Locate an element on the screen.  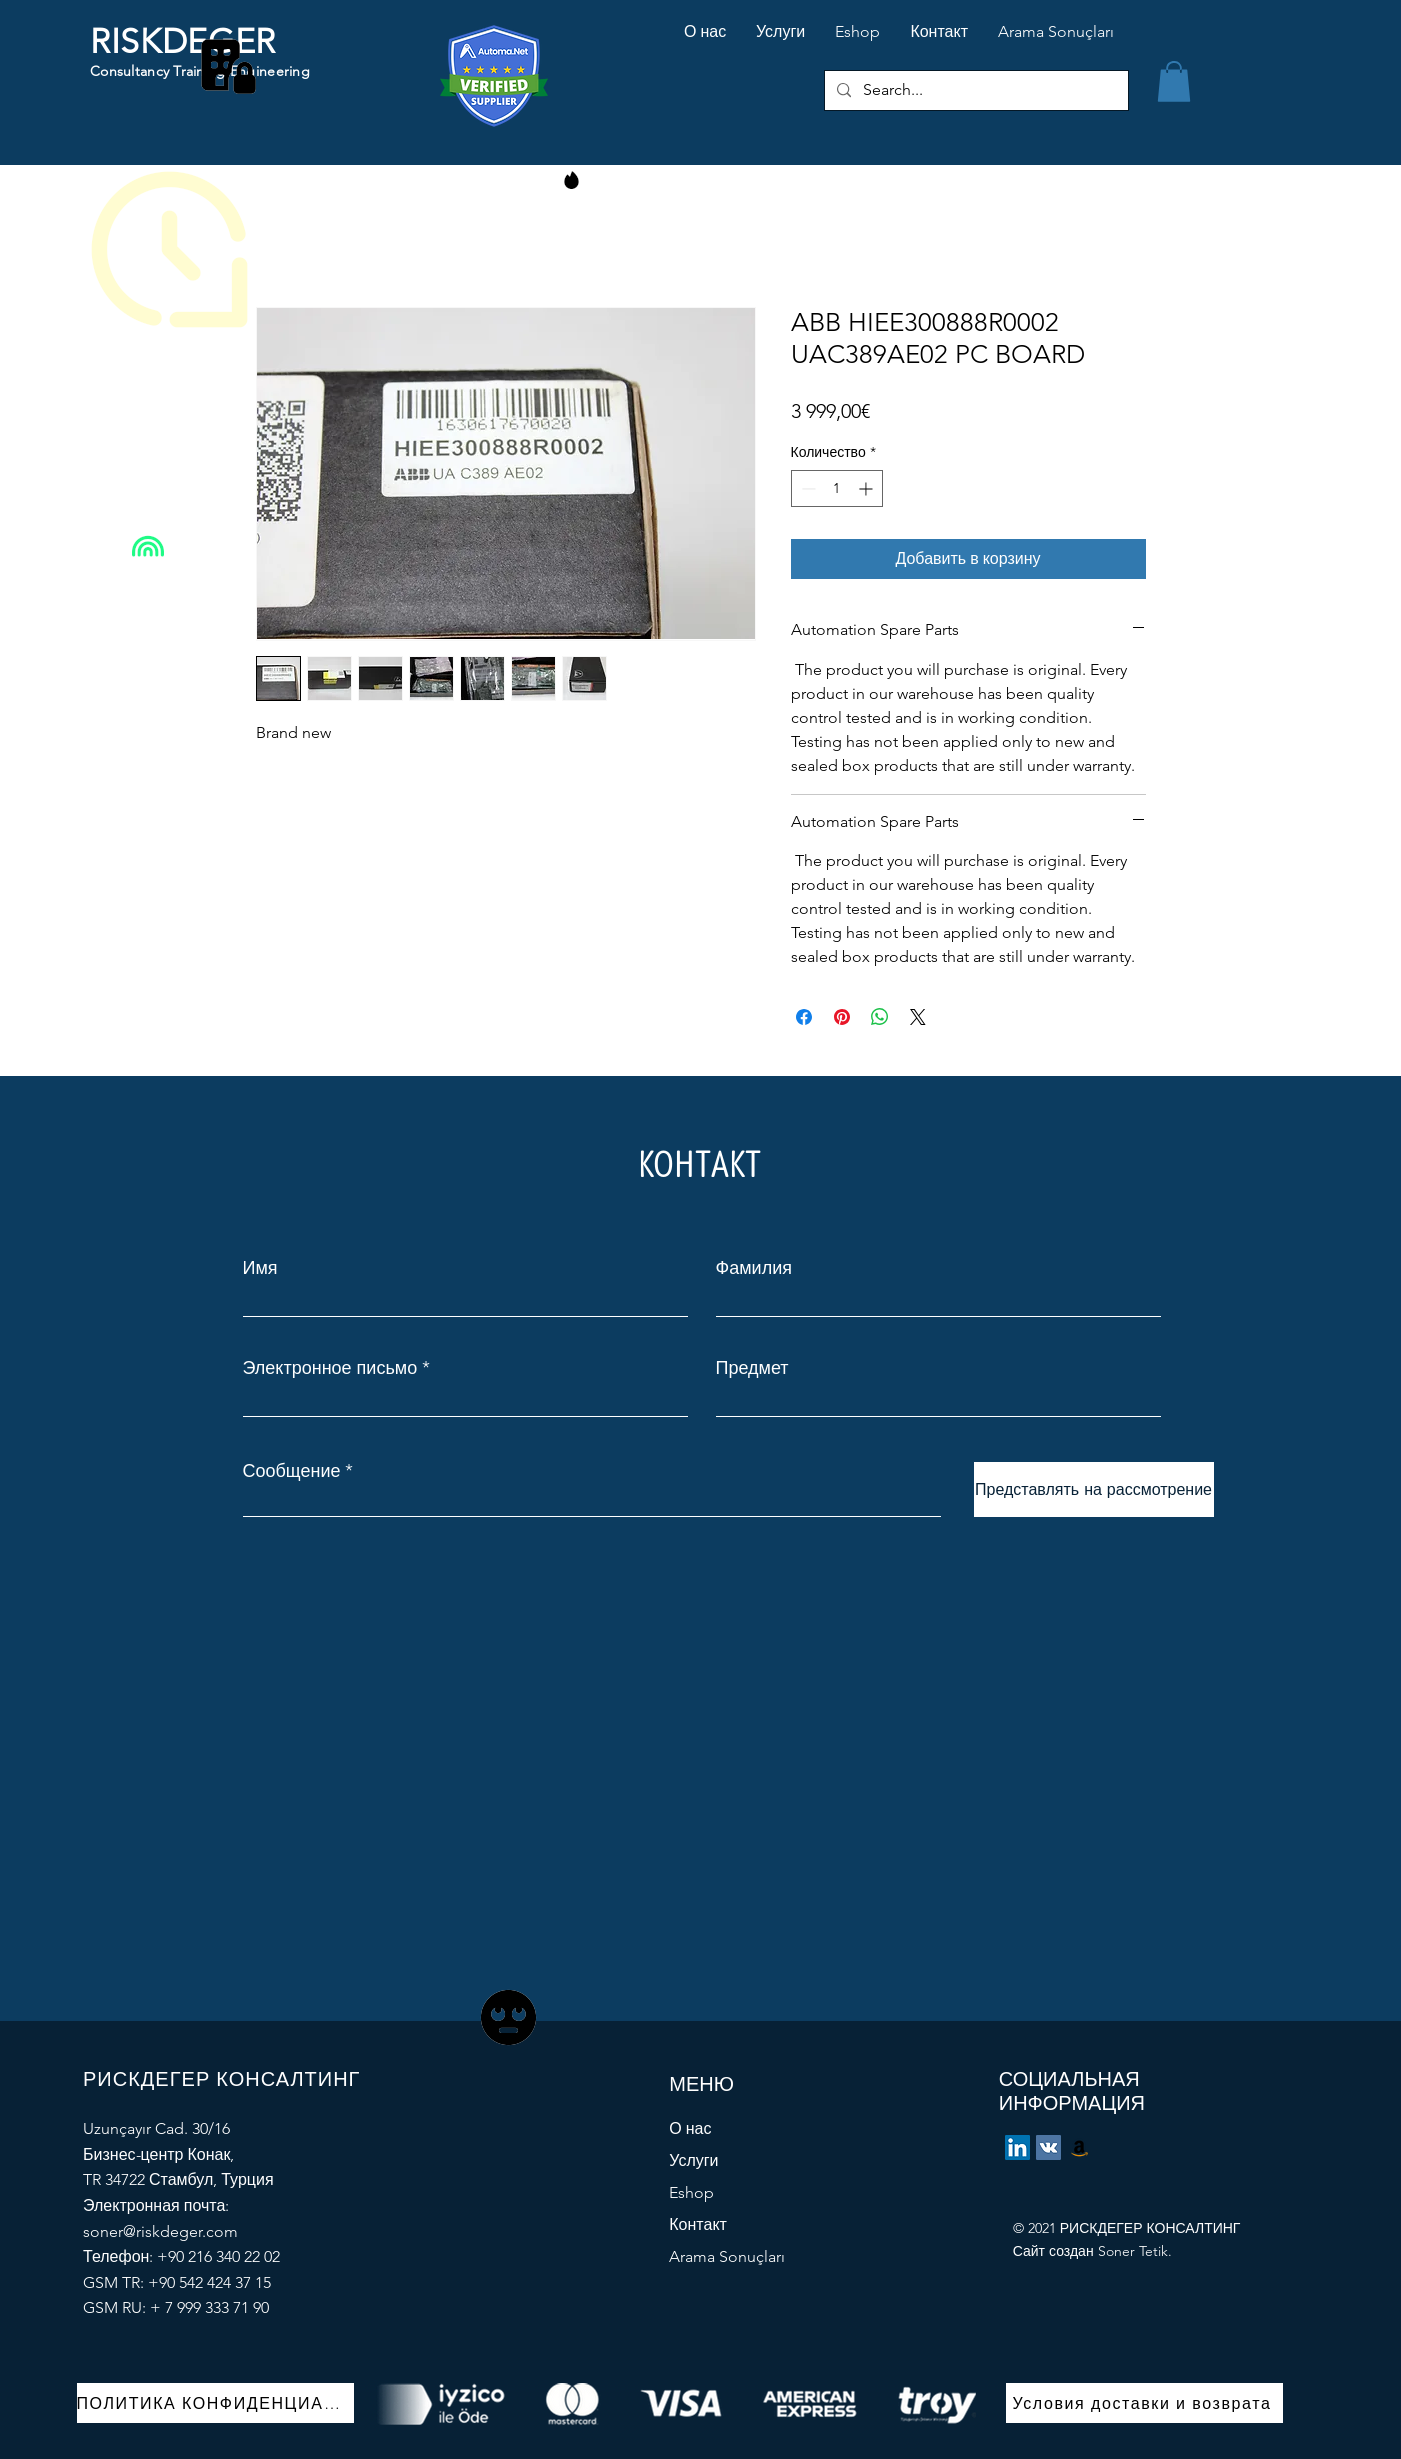
indicates trending or hot content is located at coordinates (571, 180).